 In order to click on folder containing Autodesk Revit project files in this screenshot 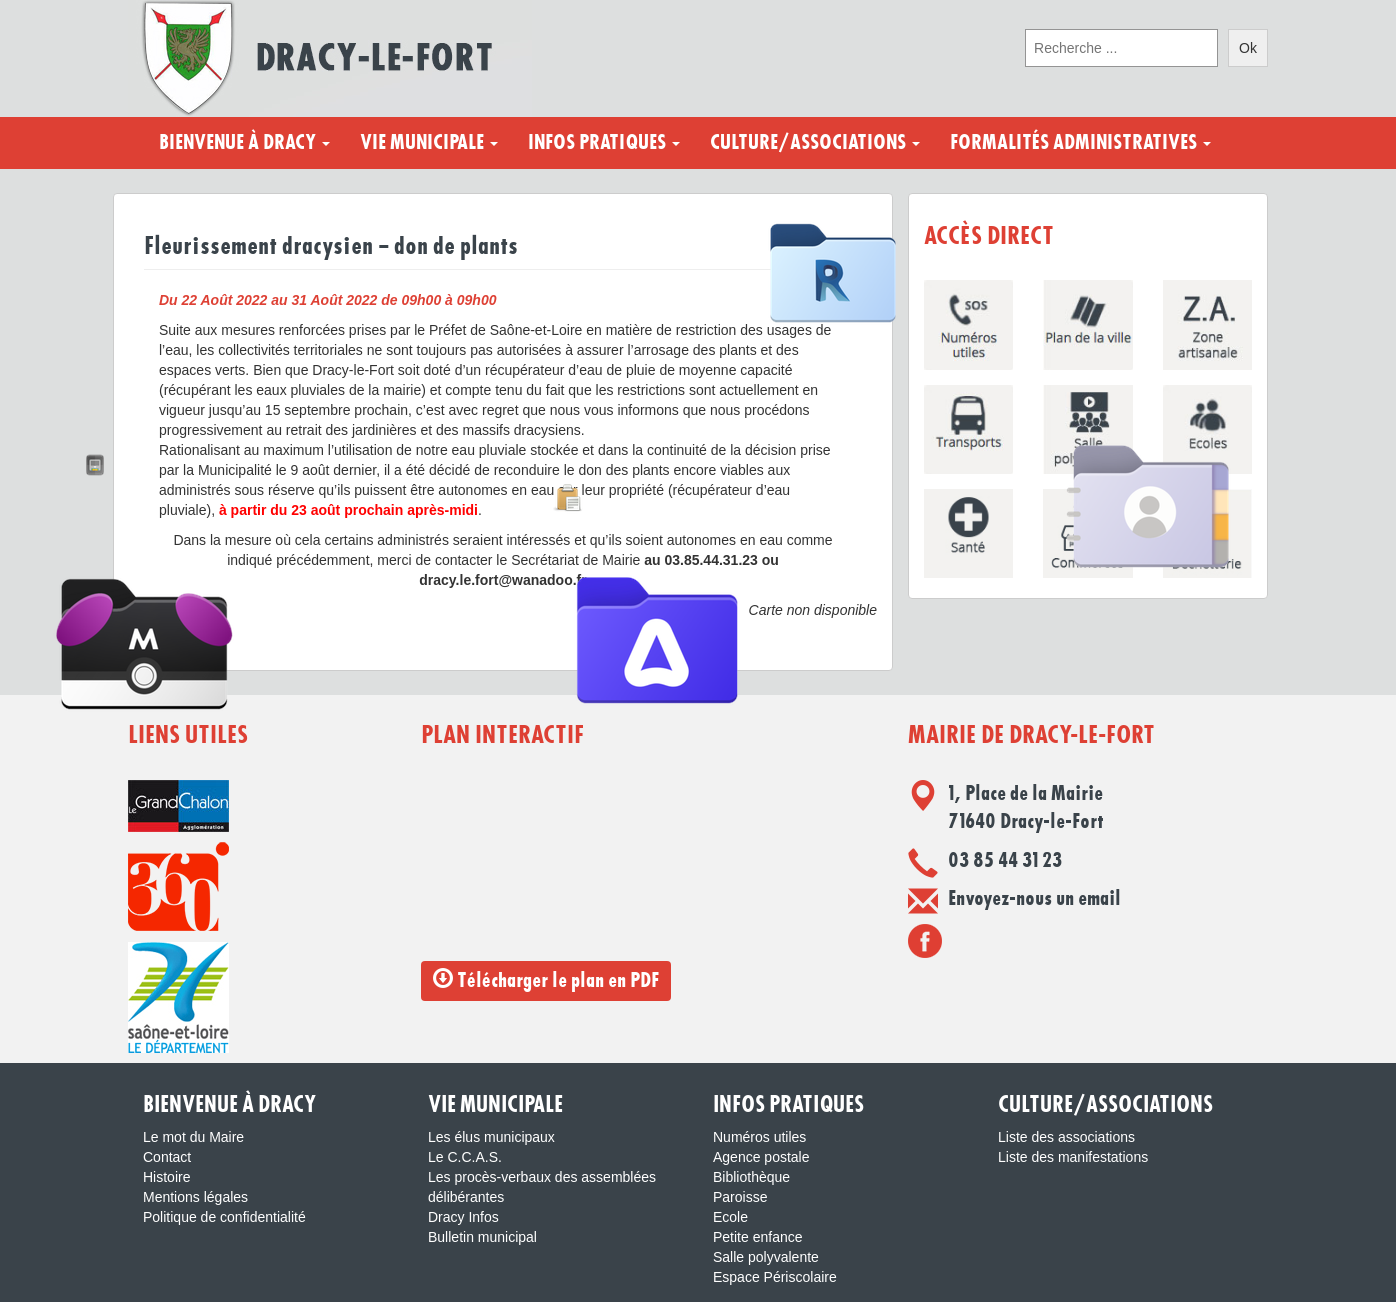, I will do `click(832, 276)`.